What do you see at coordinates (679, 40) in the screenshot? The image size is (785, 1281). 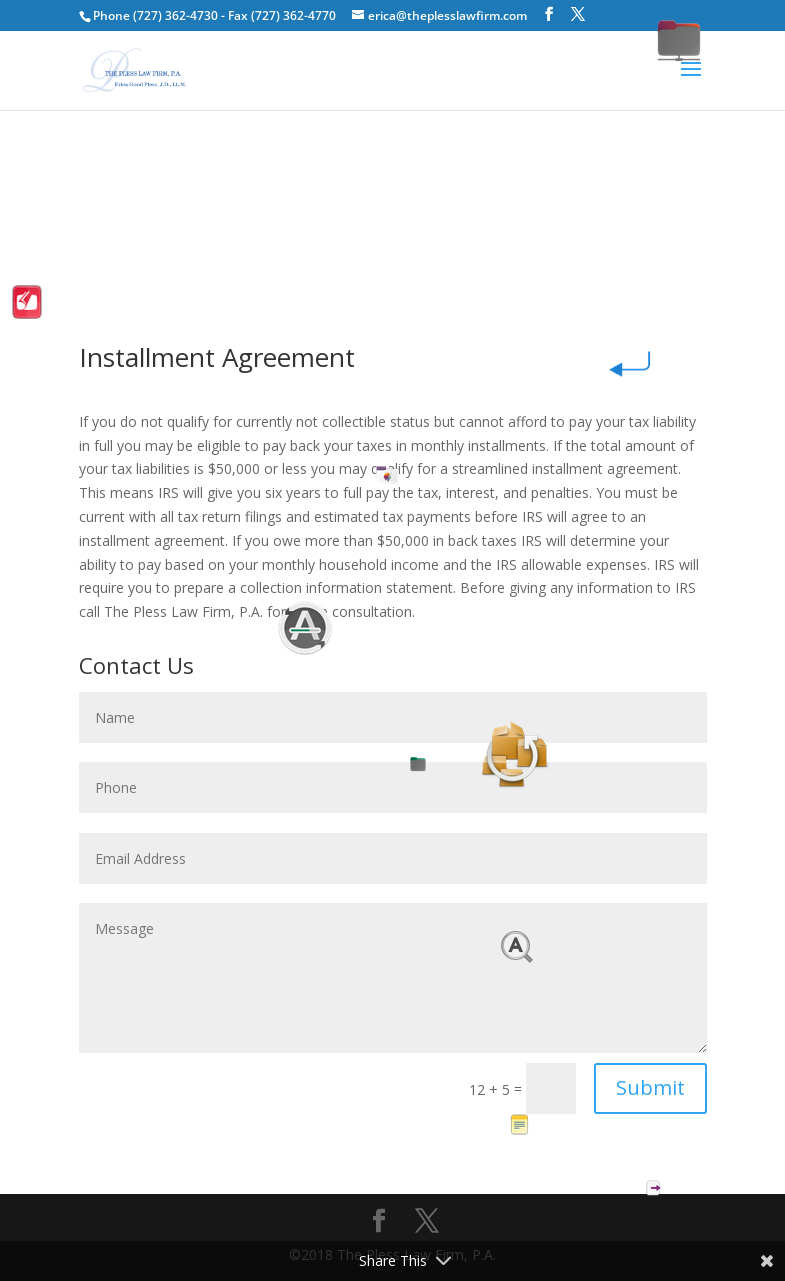 I see `access files stored on a remote server or network` at bounding box center [679, 40].